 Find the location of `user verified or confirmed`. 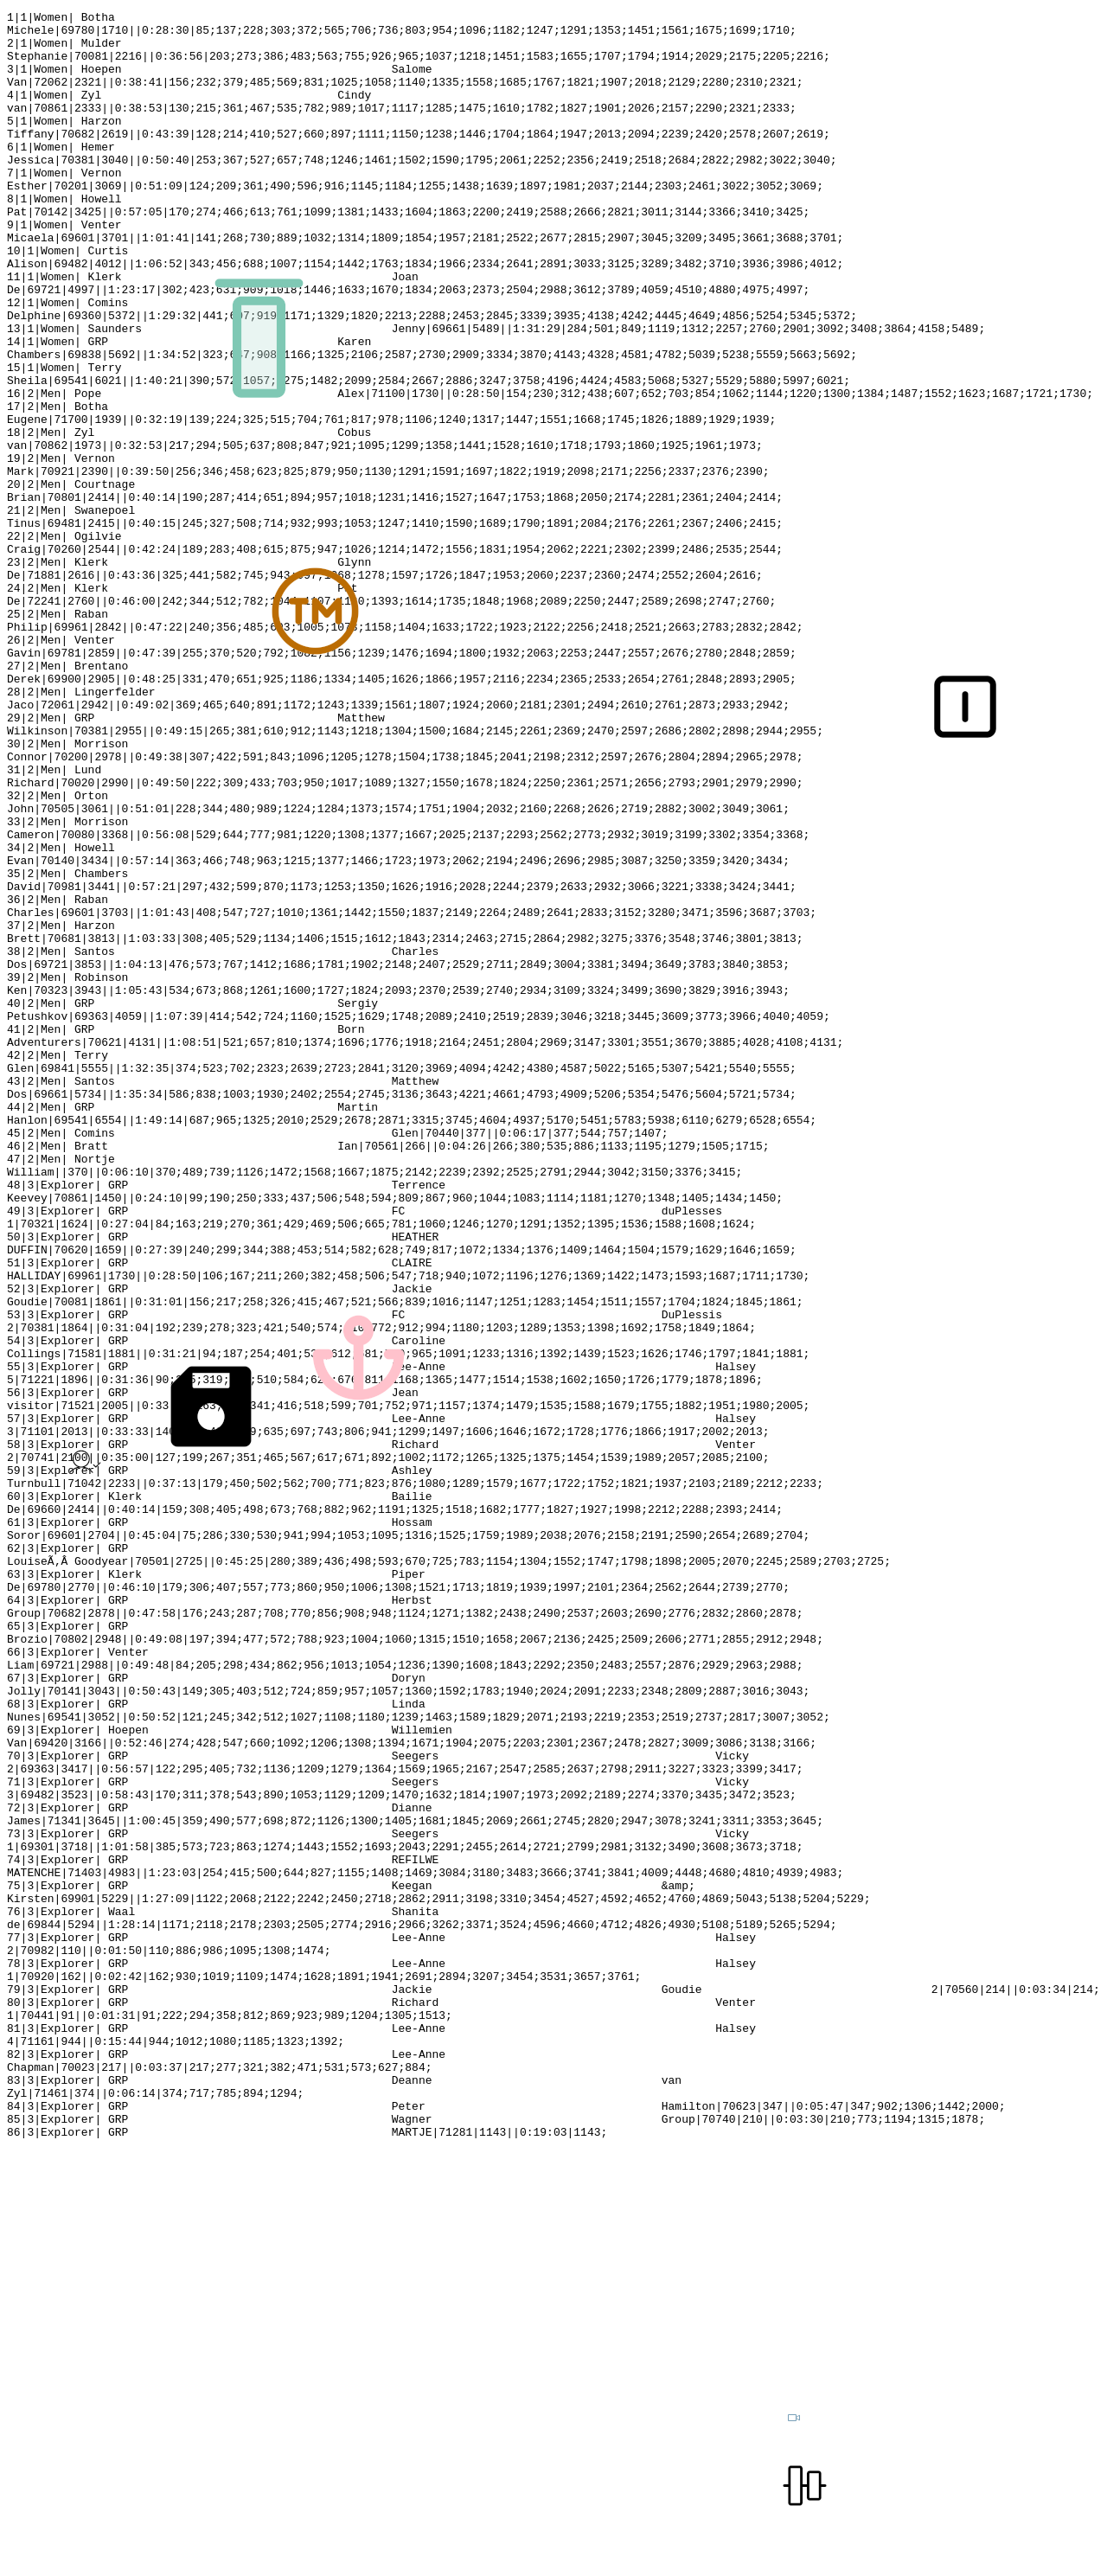

user verified or confirmed is located at coordinates (84, 1463).